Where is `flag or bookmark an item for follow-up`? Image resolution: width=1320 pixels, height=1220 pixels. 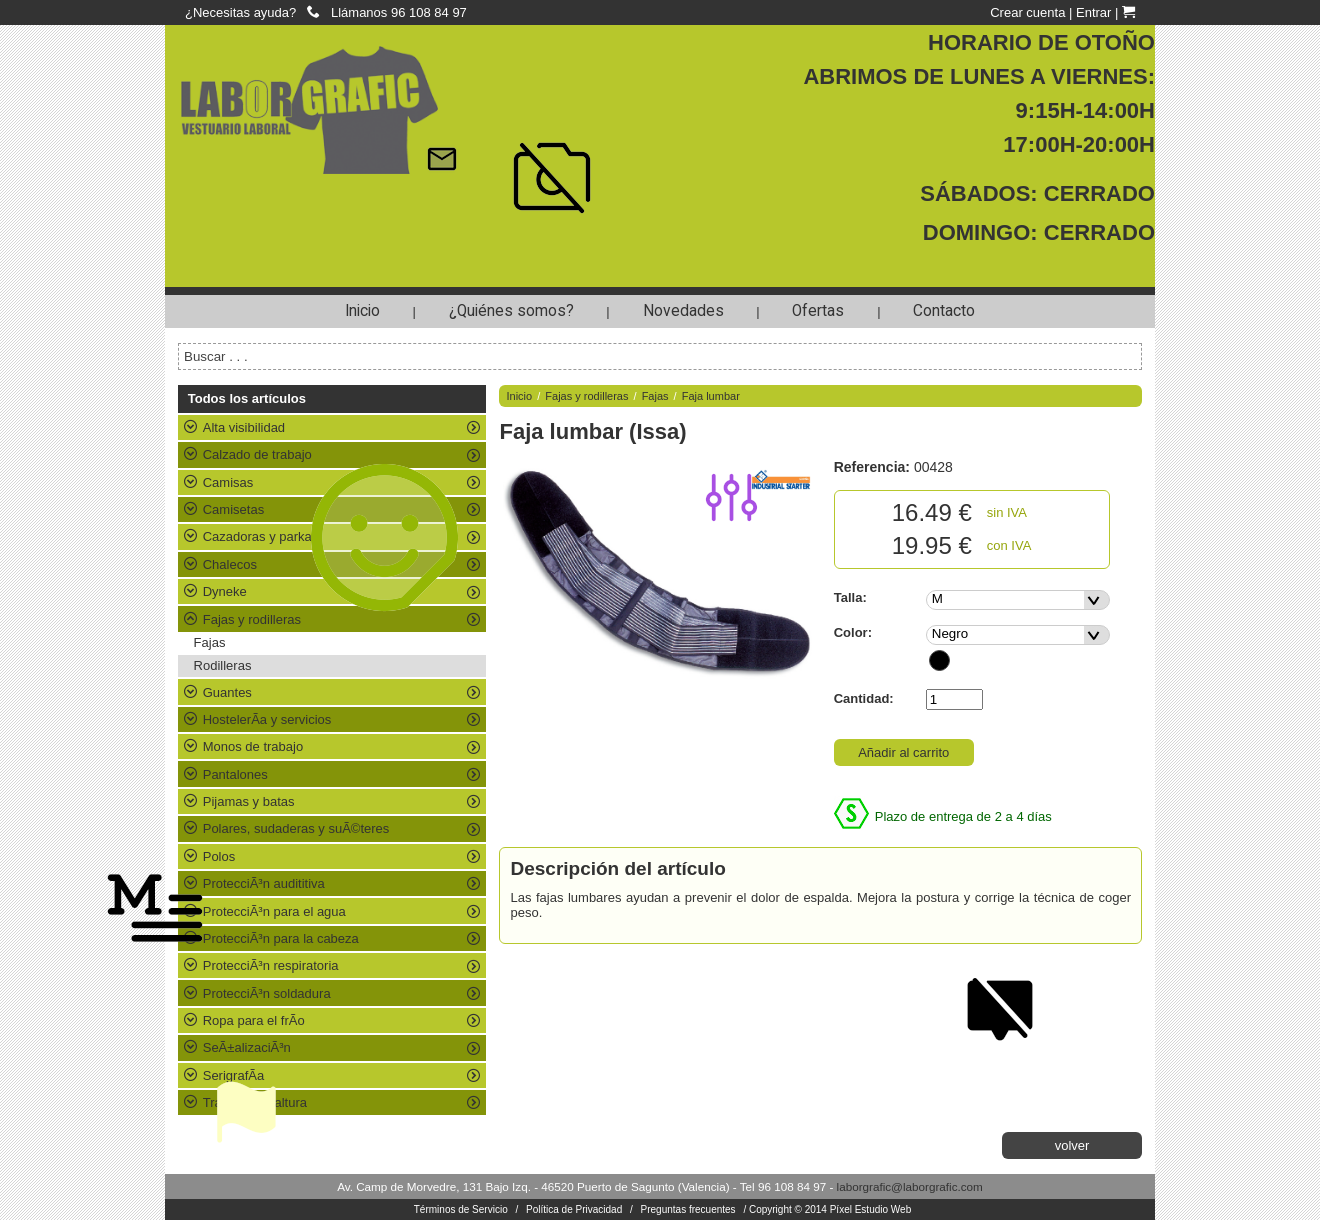
flag or bookmark an item for follow-up is located at coordinates (244, 1111).